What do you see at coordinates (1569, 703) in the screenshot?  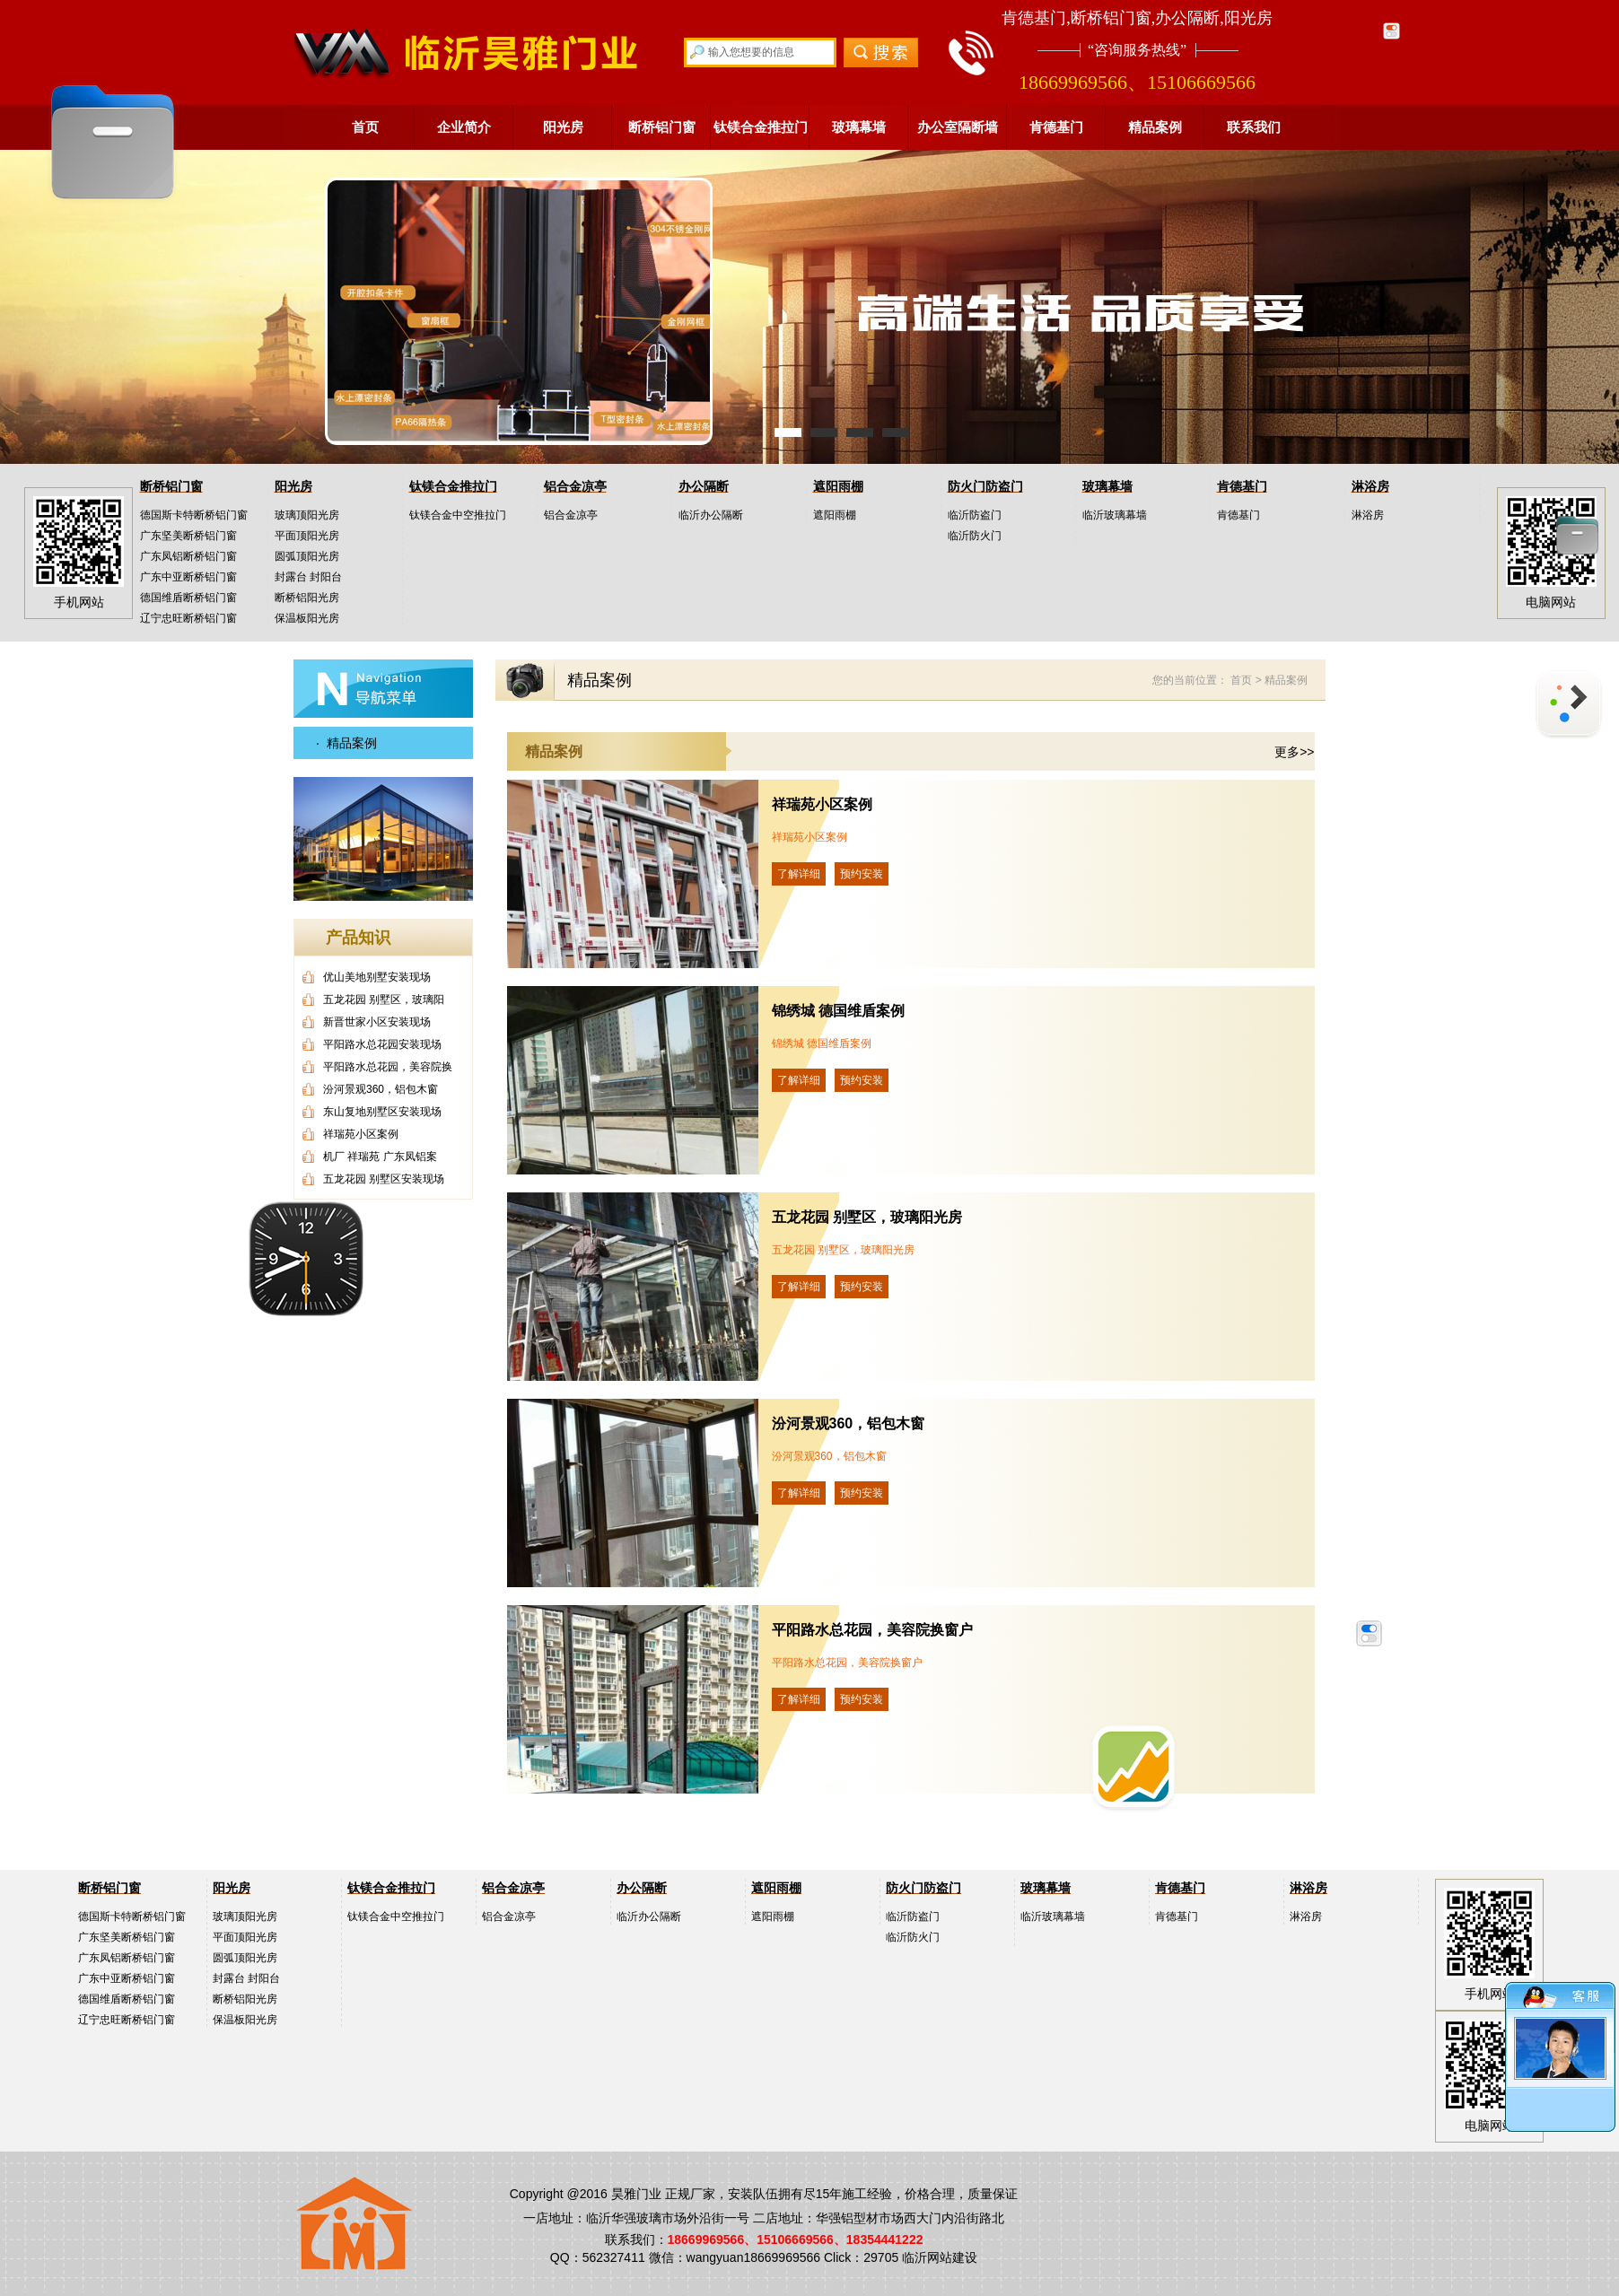 I see `open the KDE Plasma application menu` at bounding box center [1569, 703].